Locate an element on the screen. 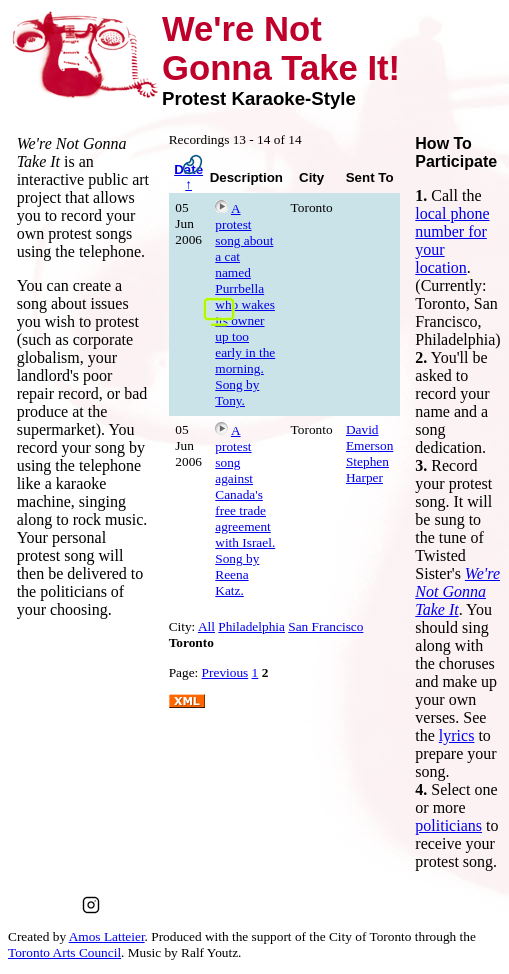 Image resolution: width=509 pixels, height=974 pixels. access tv or display settings is located at coordinates (219, 312).